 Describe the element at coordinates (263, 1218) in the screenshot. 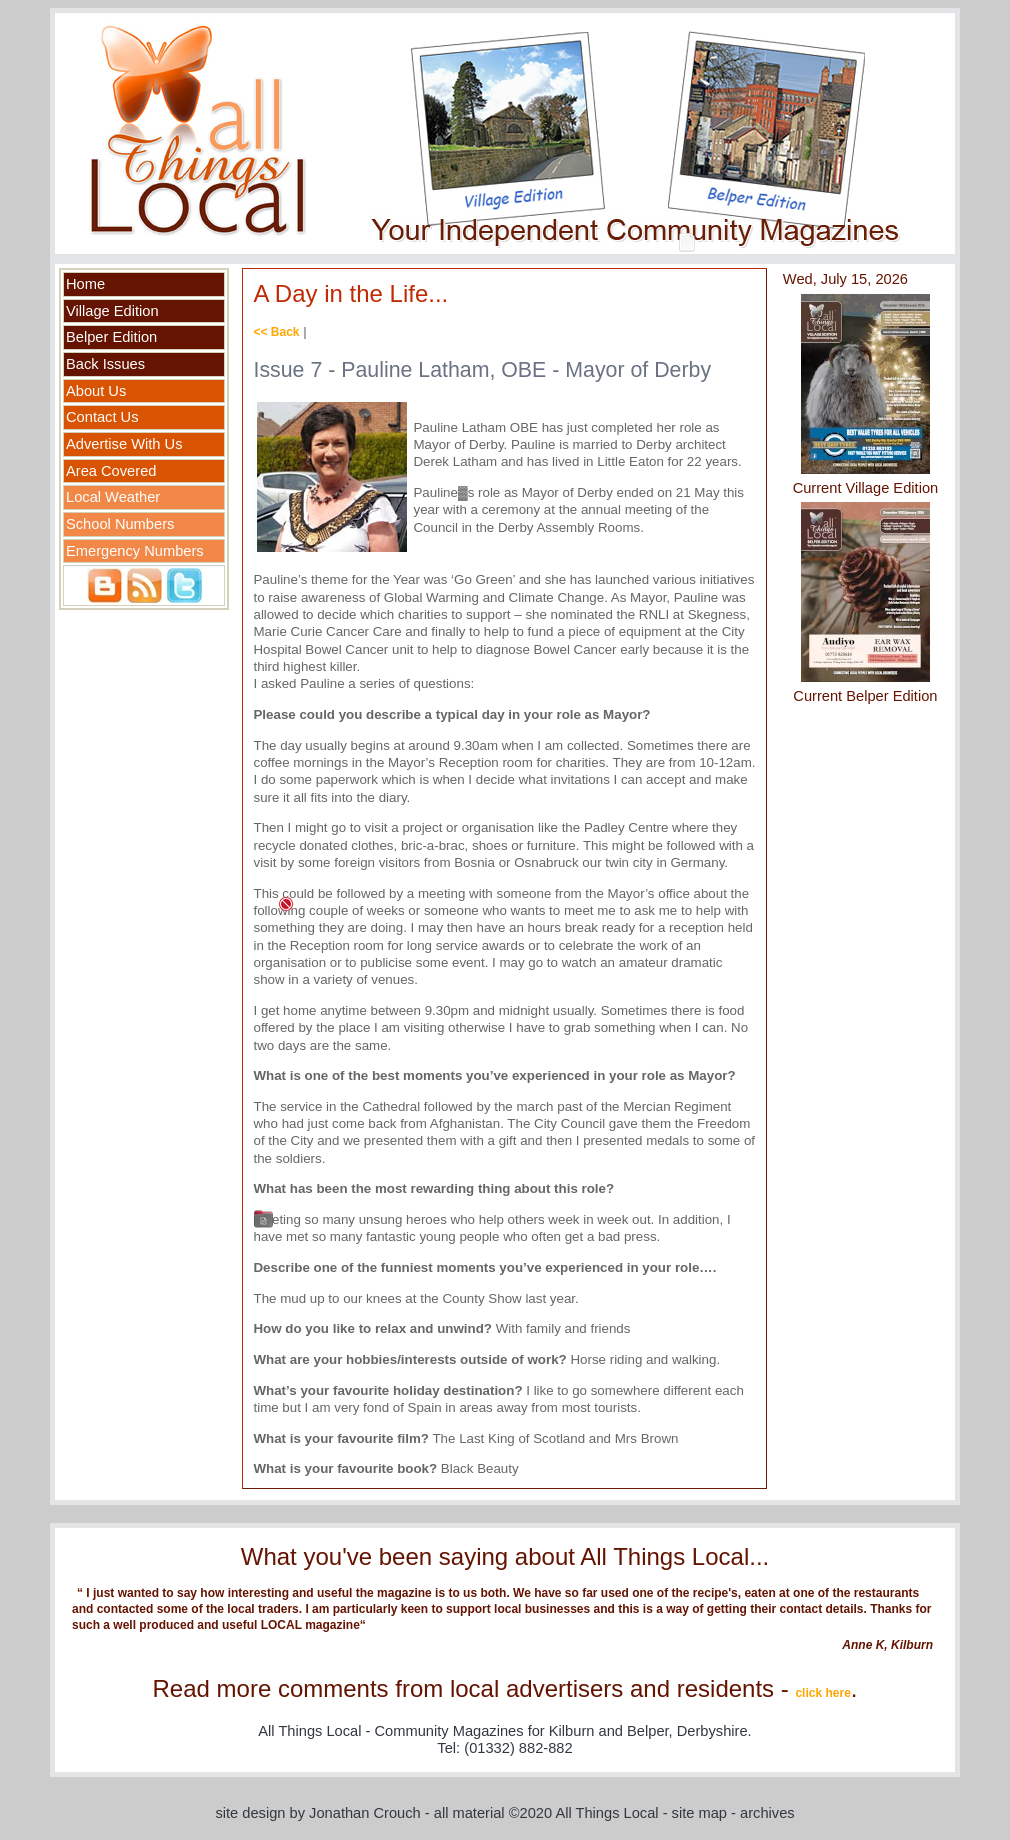

I see `open your documents folder` at that location.